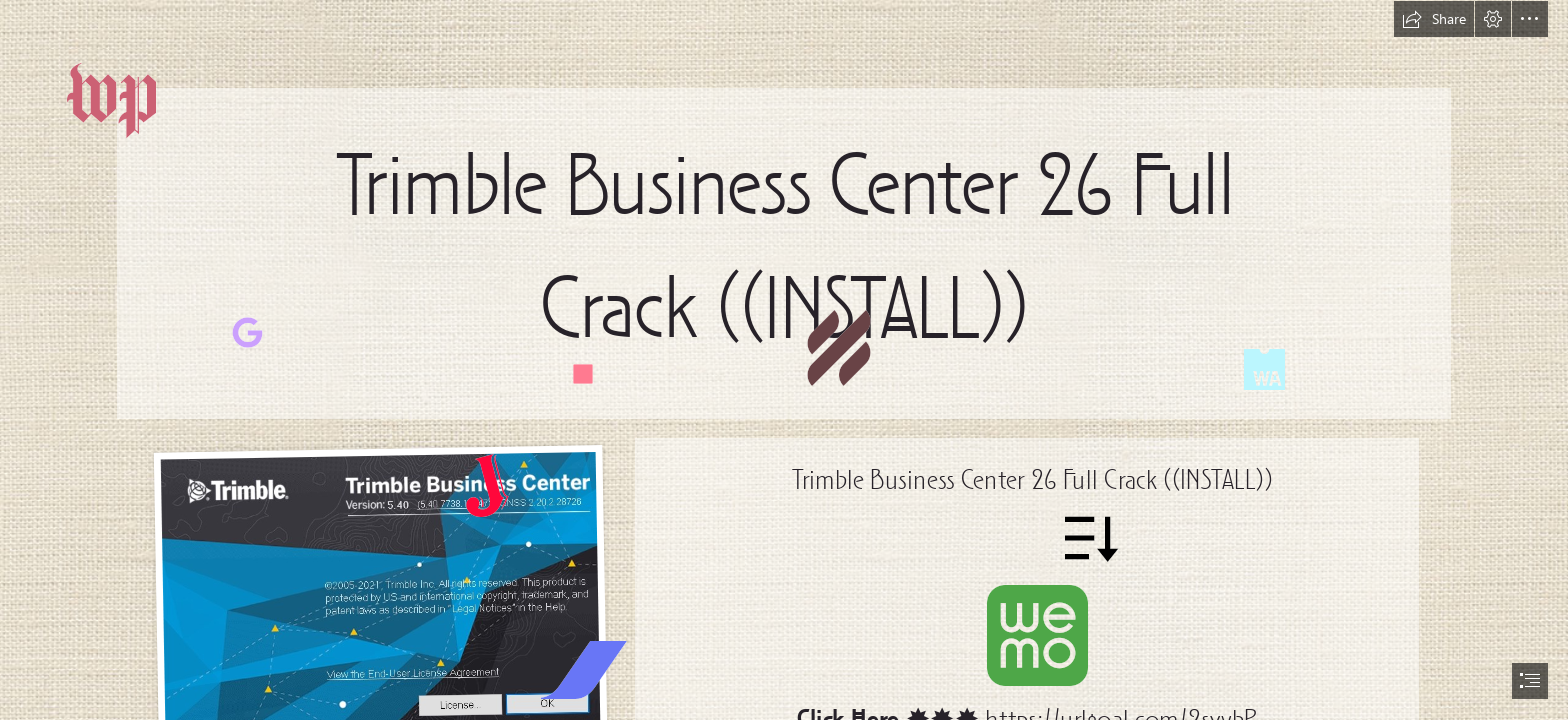 This screenshot has width=1568, height=720. Describe the element at coordinates (584, 670) in the screenshot. I see `visit the Air France website or app` at that location.